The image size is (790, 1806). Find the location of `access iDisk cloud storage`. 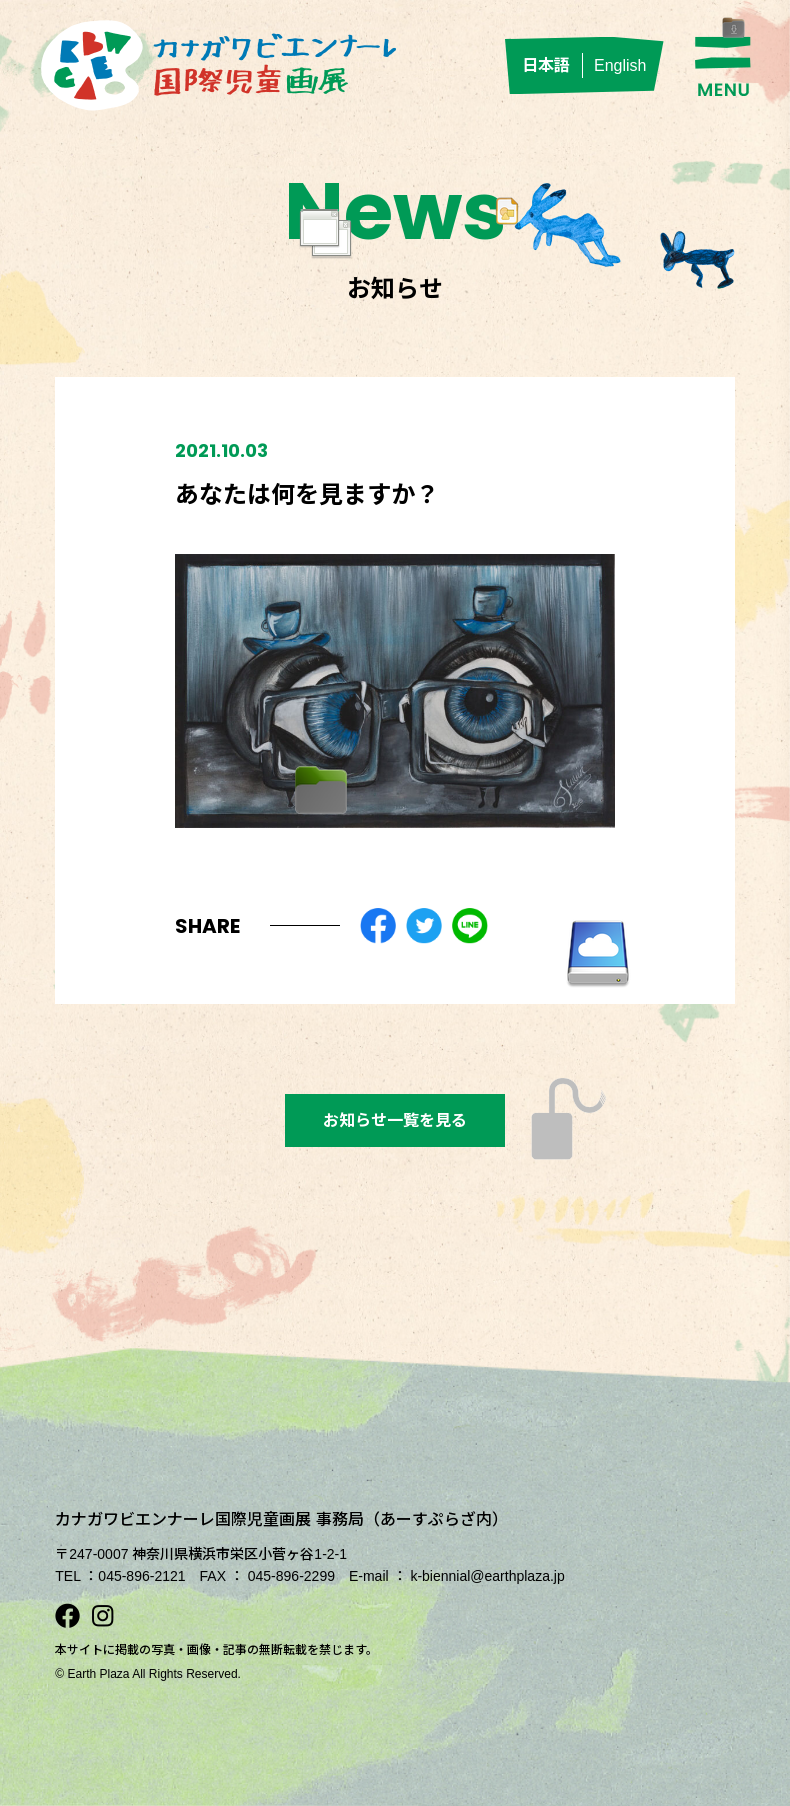

access iDisk cloud storage is located at coordinates (598, 954).